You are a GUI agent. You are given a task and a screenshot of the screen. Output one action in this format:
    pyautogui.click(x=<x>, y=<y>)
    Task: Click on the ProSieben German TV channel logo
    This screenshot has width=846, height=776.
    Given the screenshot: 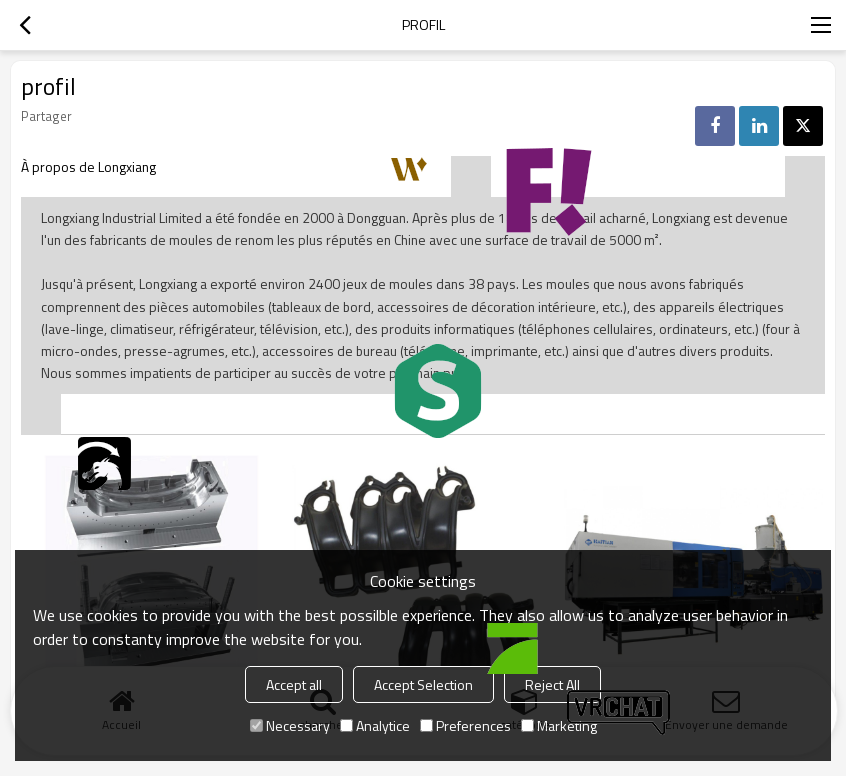 What is the action you would take?
    pyautogui.click(x=512, y=648)
    